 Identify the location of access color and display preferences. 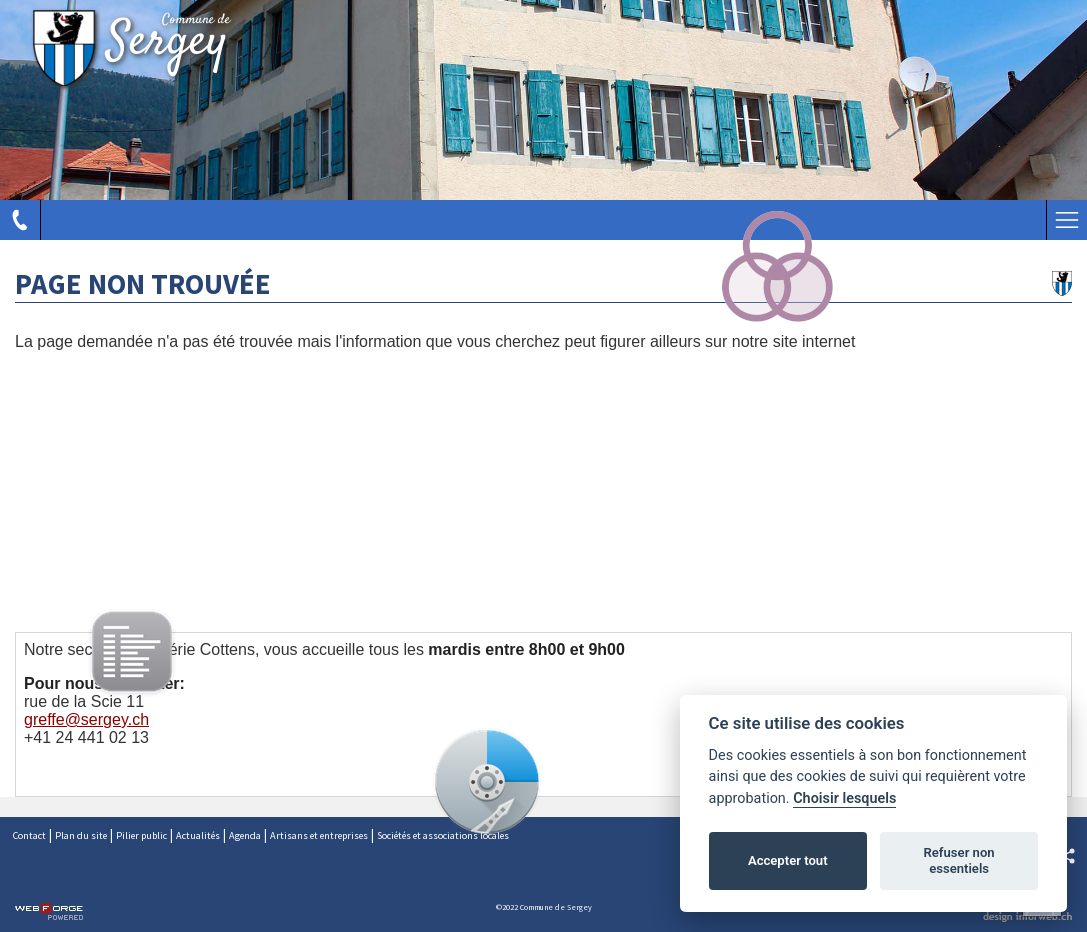
(777, 266).